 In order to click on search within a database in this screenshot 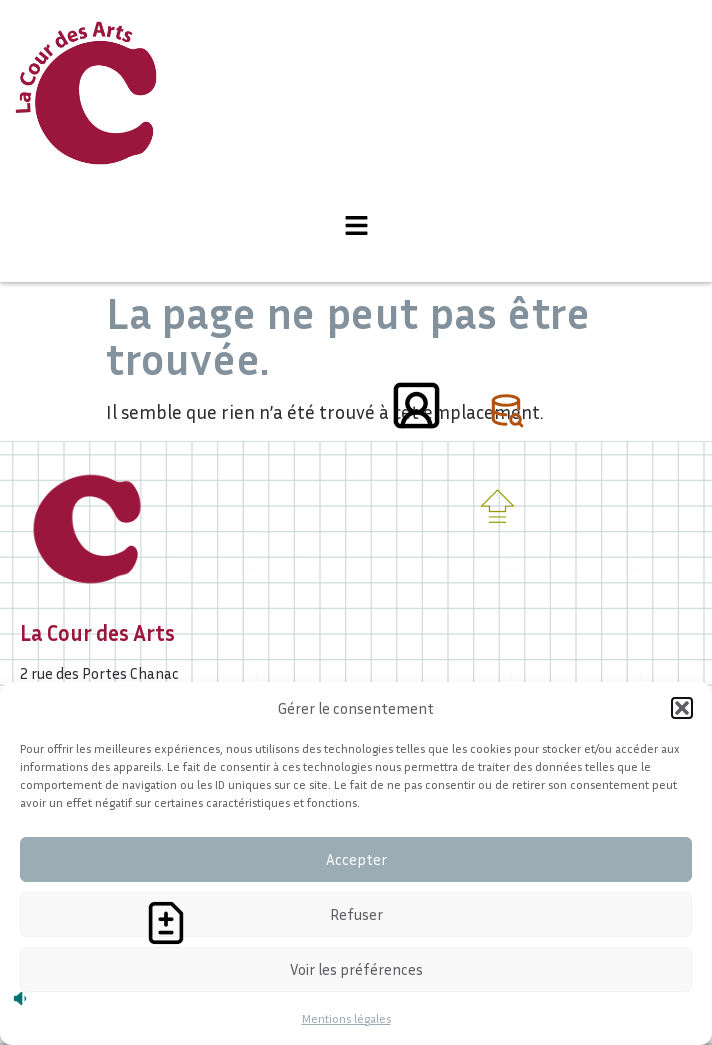, I will do `click(506, 410)`.